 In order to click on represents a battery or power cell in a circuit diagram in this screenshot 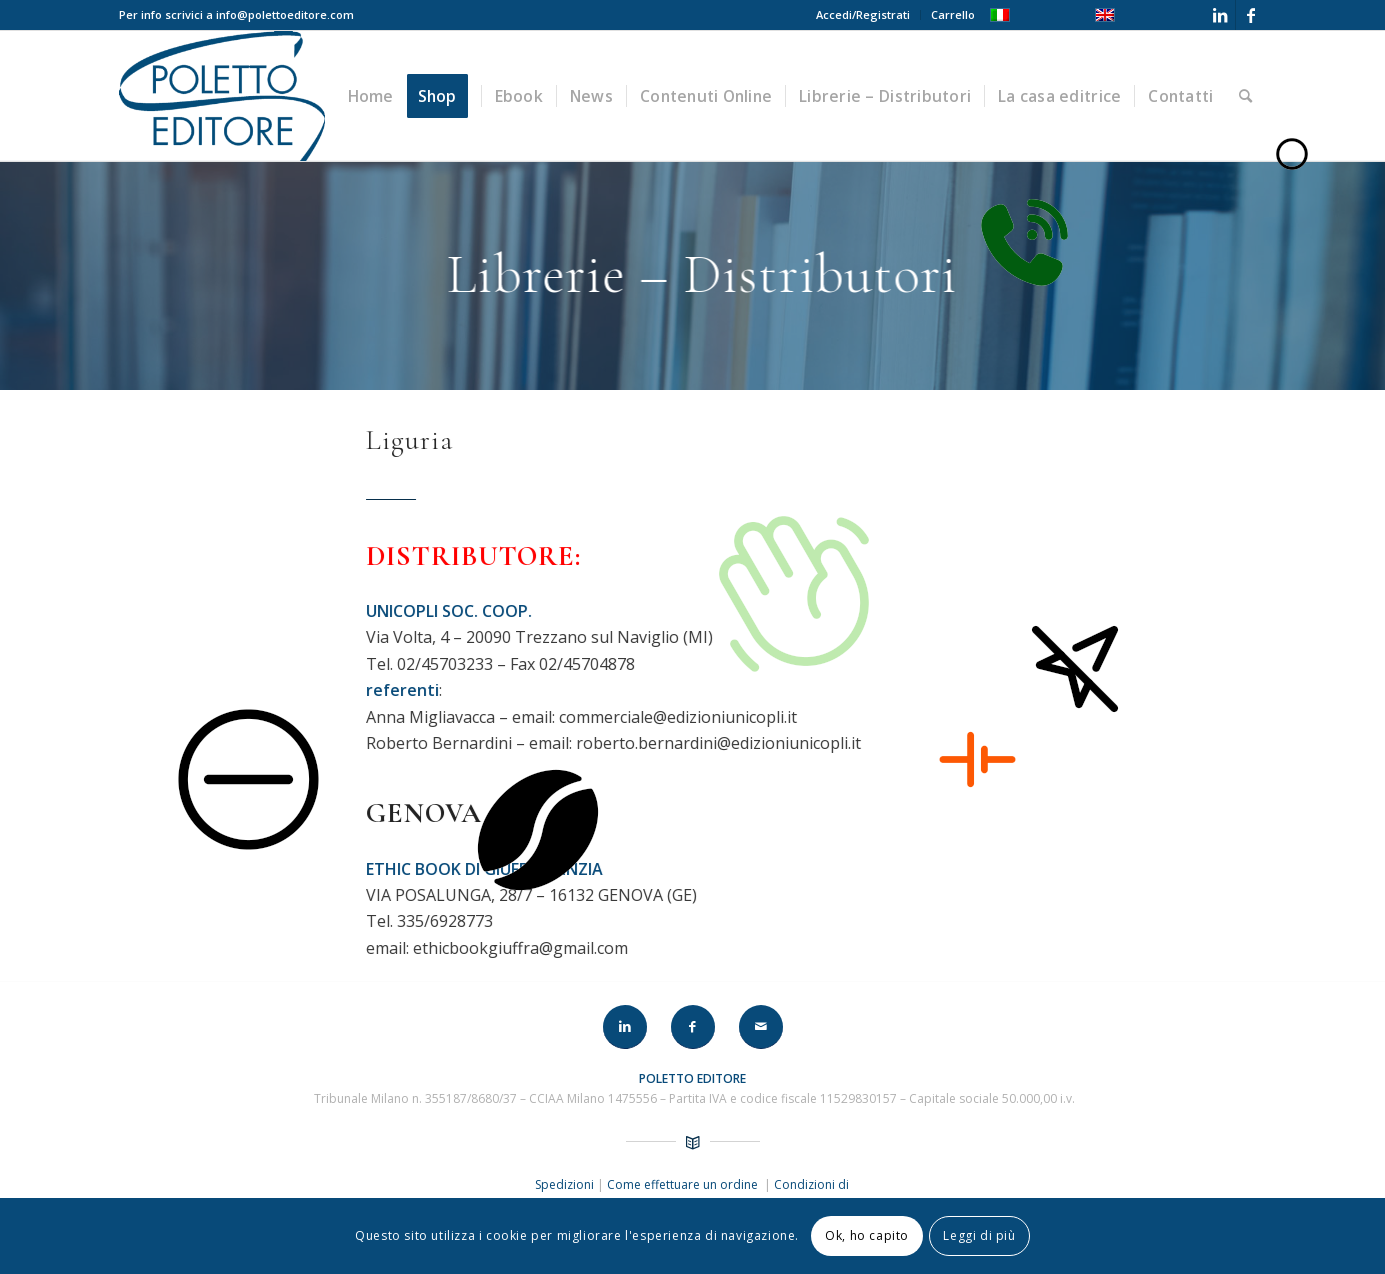, I will do `click(977, 759)`.